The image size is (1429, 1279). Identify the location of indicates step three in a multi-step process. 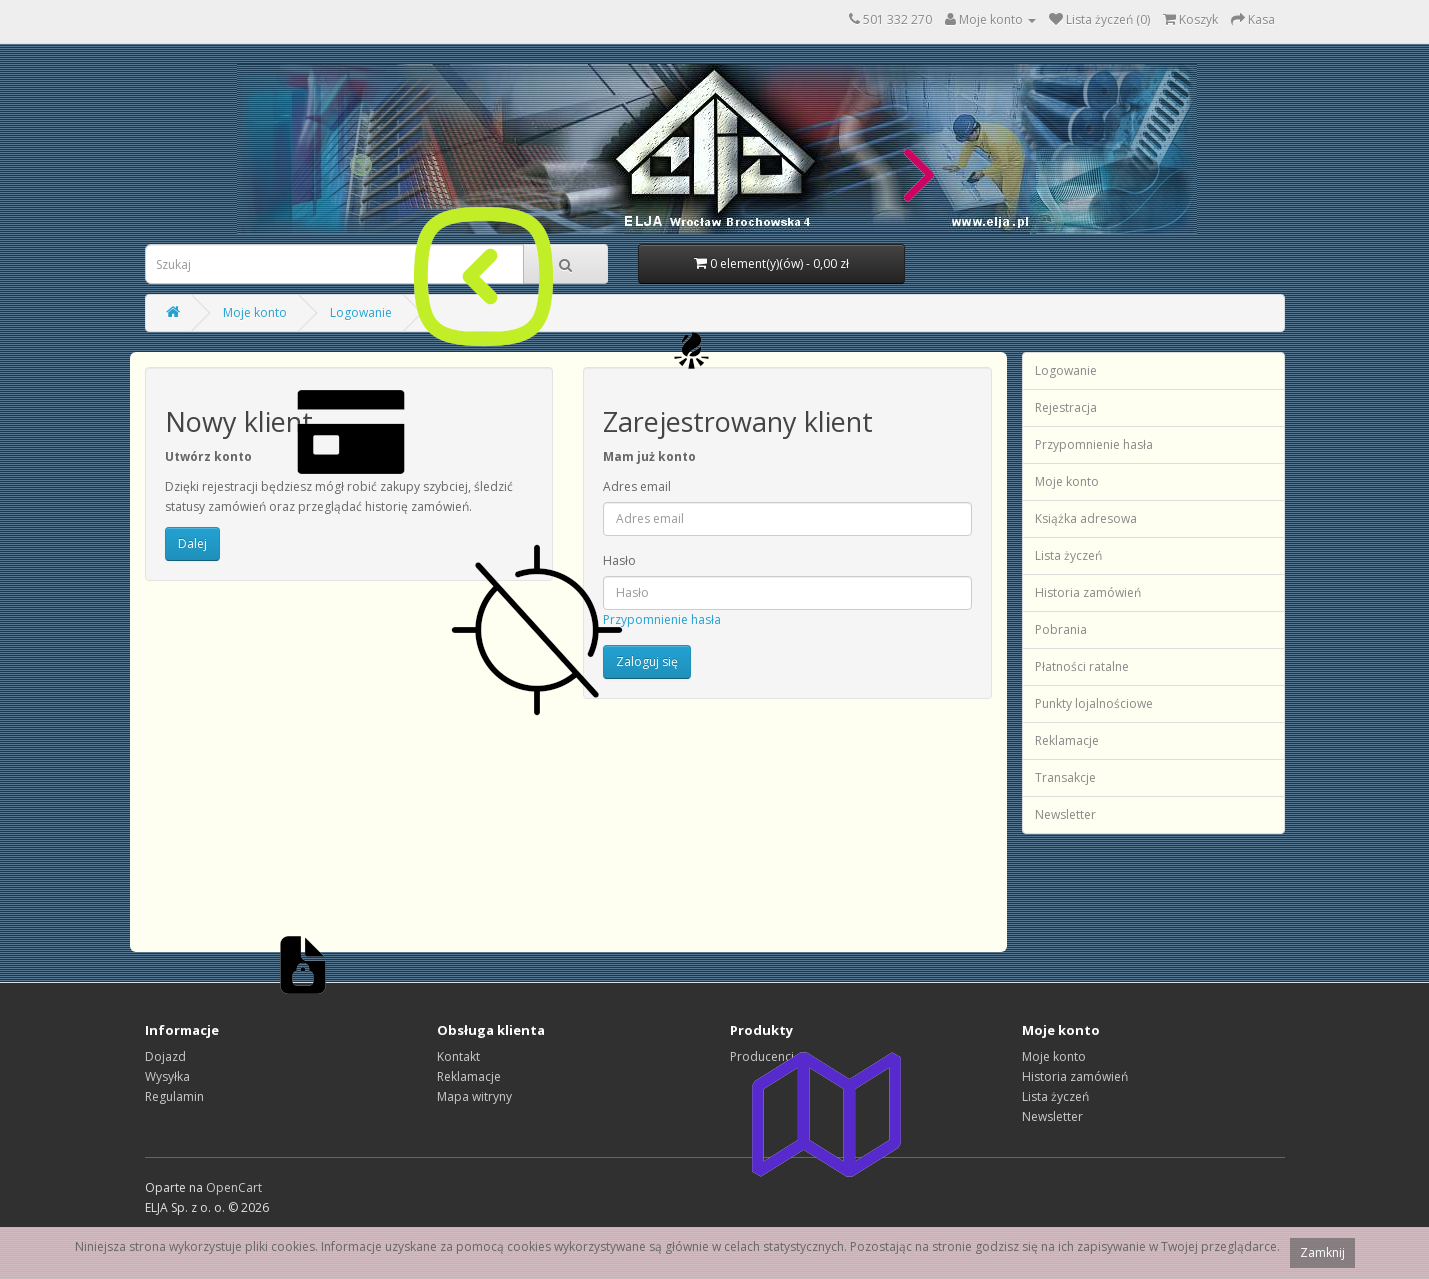
(361, 165).